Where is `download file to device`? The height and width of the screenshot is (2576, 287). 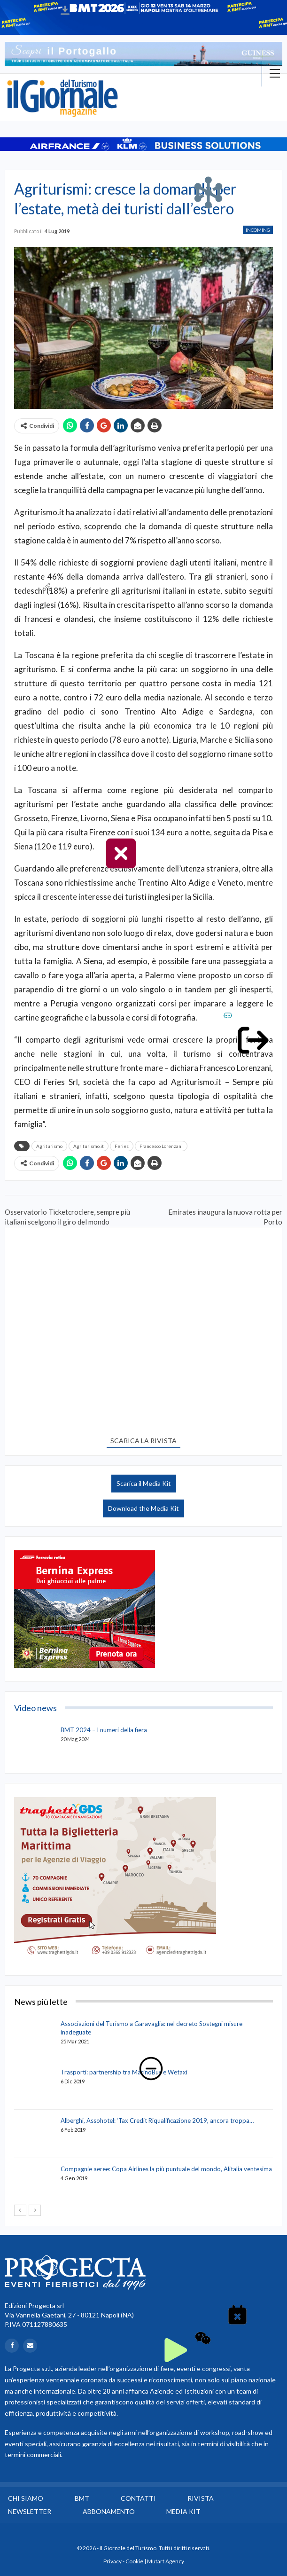
download file to device is located at coordinates (65, 10).